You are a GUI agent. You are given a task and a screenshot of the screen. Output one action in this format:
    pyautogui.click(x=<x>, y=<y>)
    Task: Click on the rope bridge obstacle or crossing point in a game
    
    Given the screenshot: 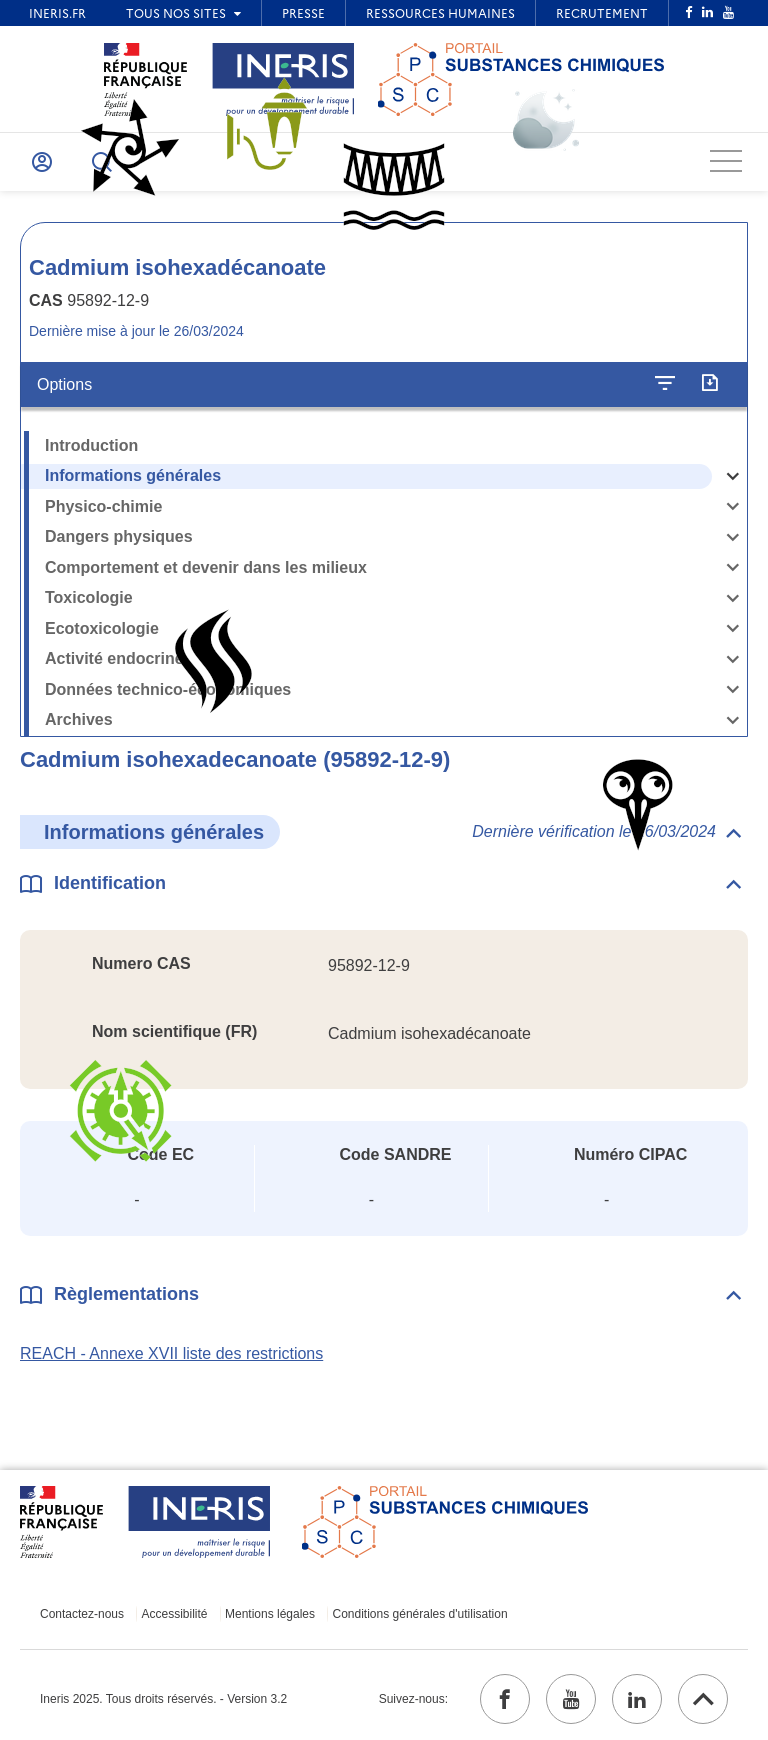 What is the action you would take?
    pyautogui.click(x=394, y=182)
    